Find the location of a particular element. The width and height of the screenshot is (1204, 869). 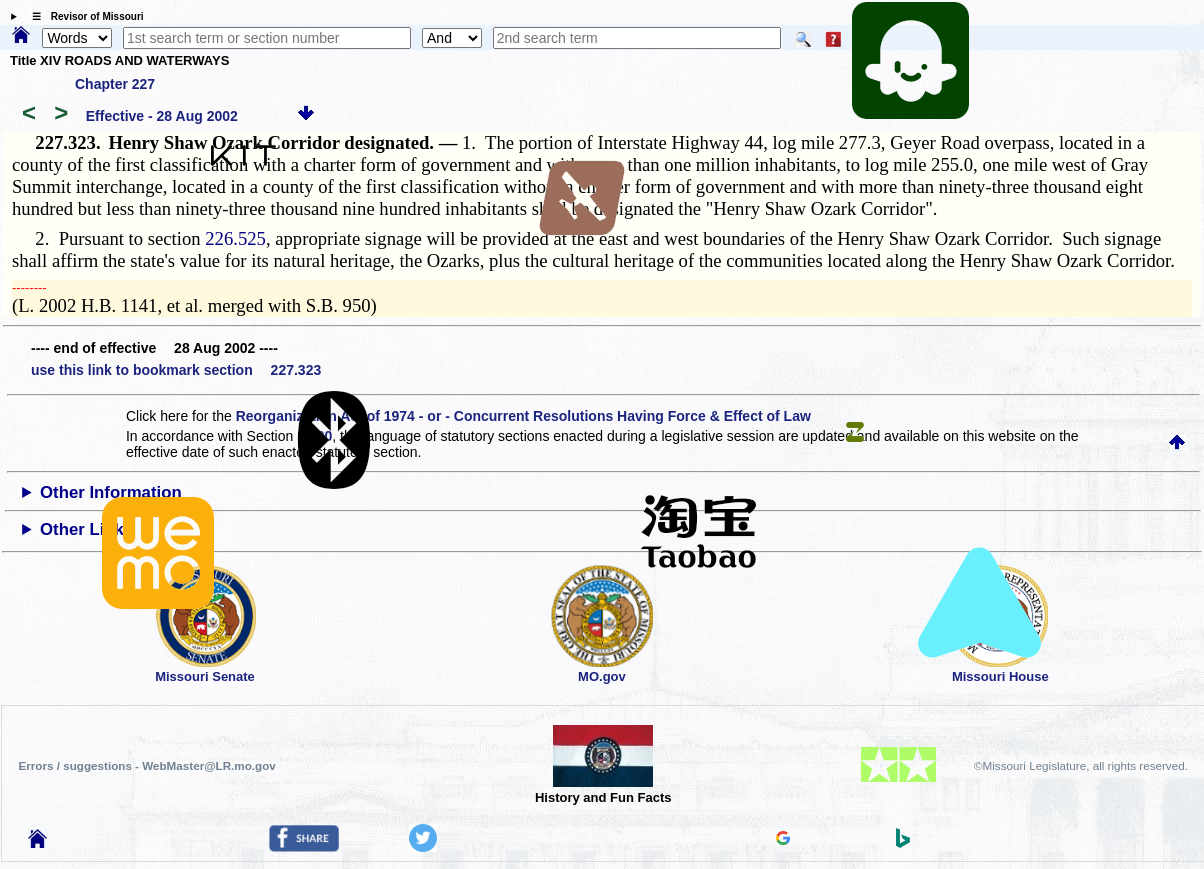

open zulip messaging app is located at coordinates (855, 432).